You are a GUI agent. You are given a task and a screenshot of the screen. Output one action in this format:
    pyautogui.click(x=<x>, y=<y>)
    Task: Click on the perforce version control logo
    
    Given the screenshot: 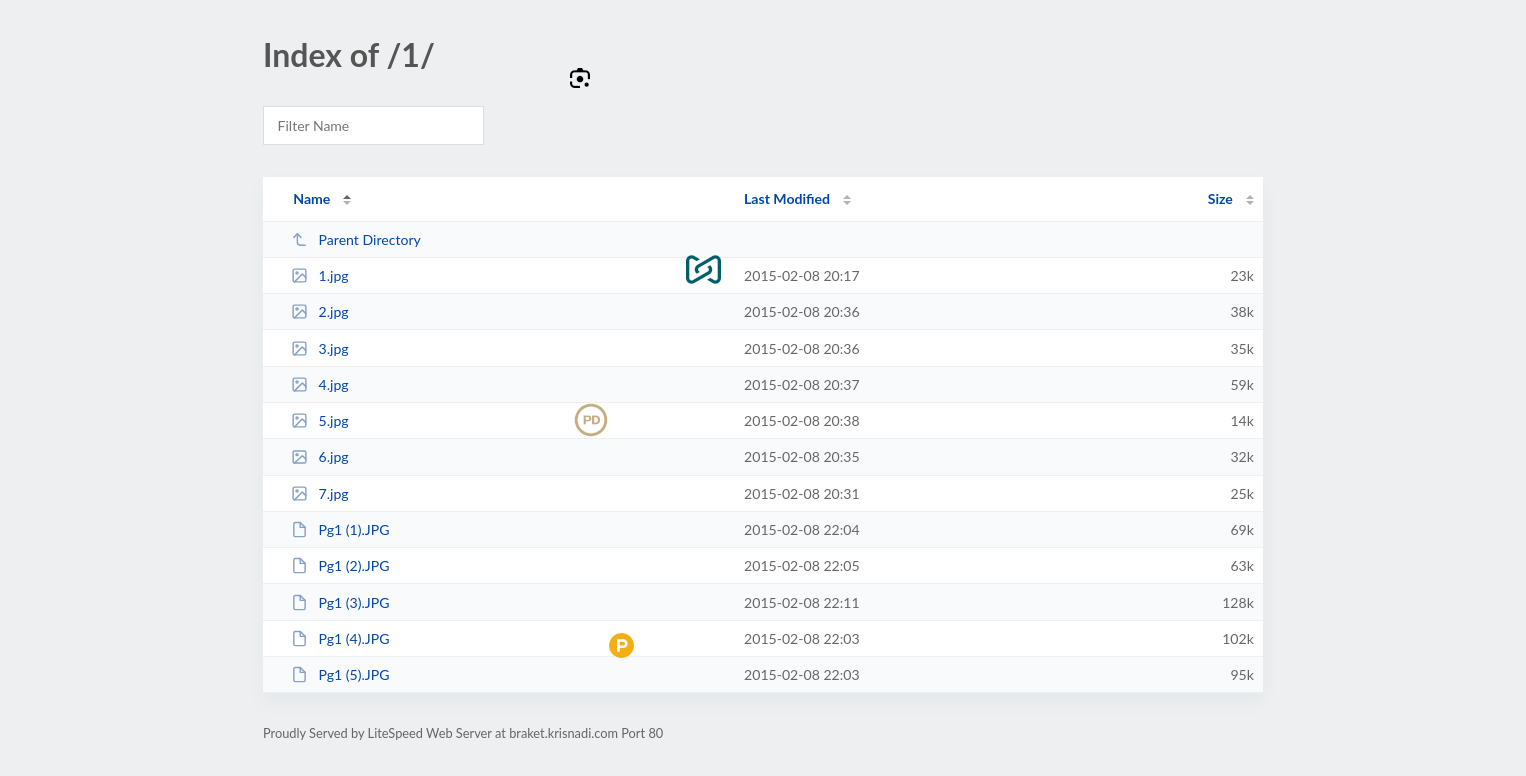 What is the action you would take?
    pyautogui.click(x=703, y=269)
    